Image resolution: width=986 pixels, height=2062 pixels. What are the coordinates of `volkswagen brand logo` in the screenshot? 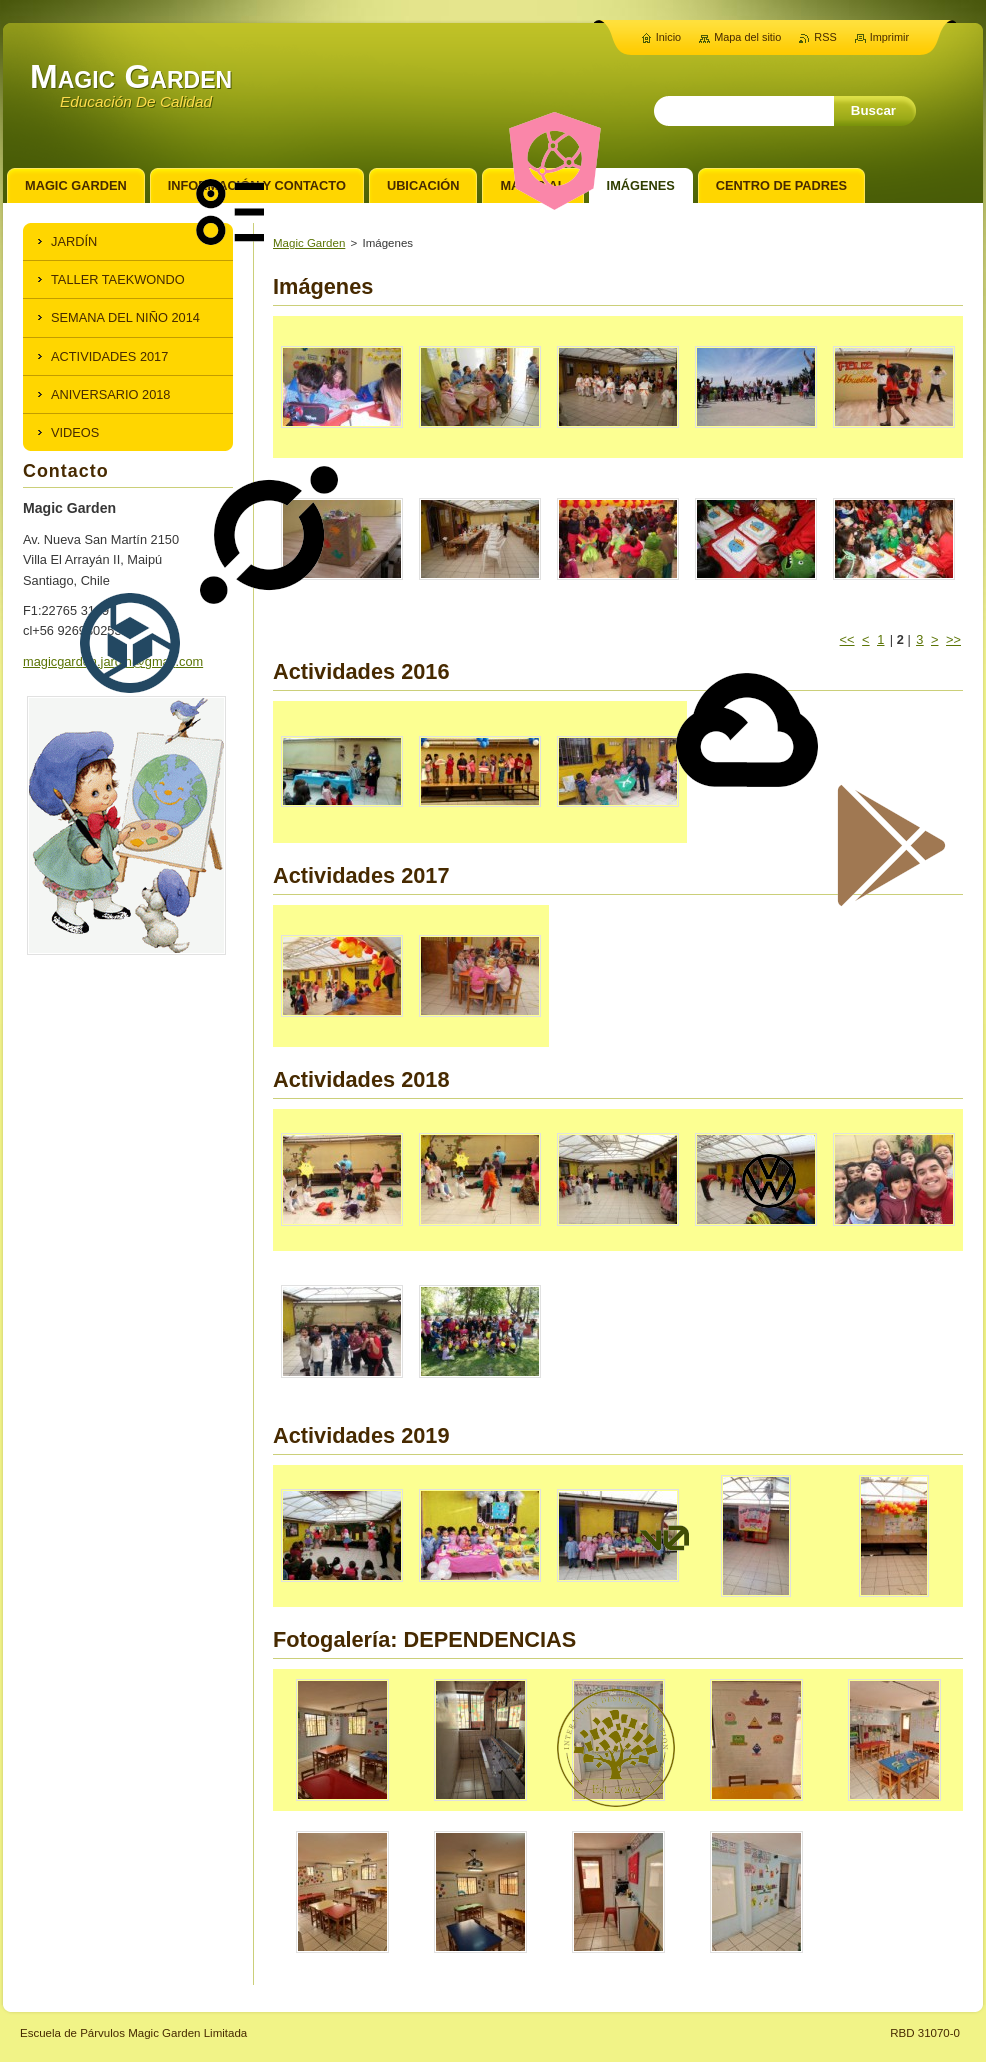 It's located at (769, 1181).